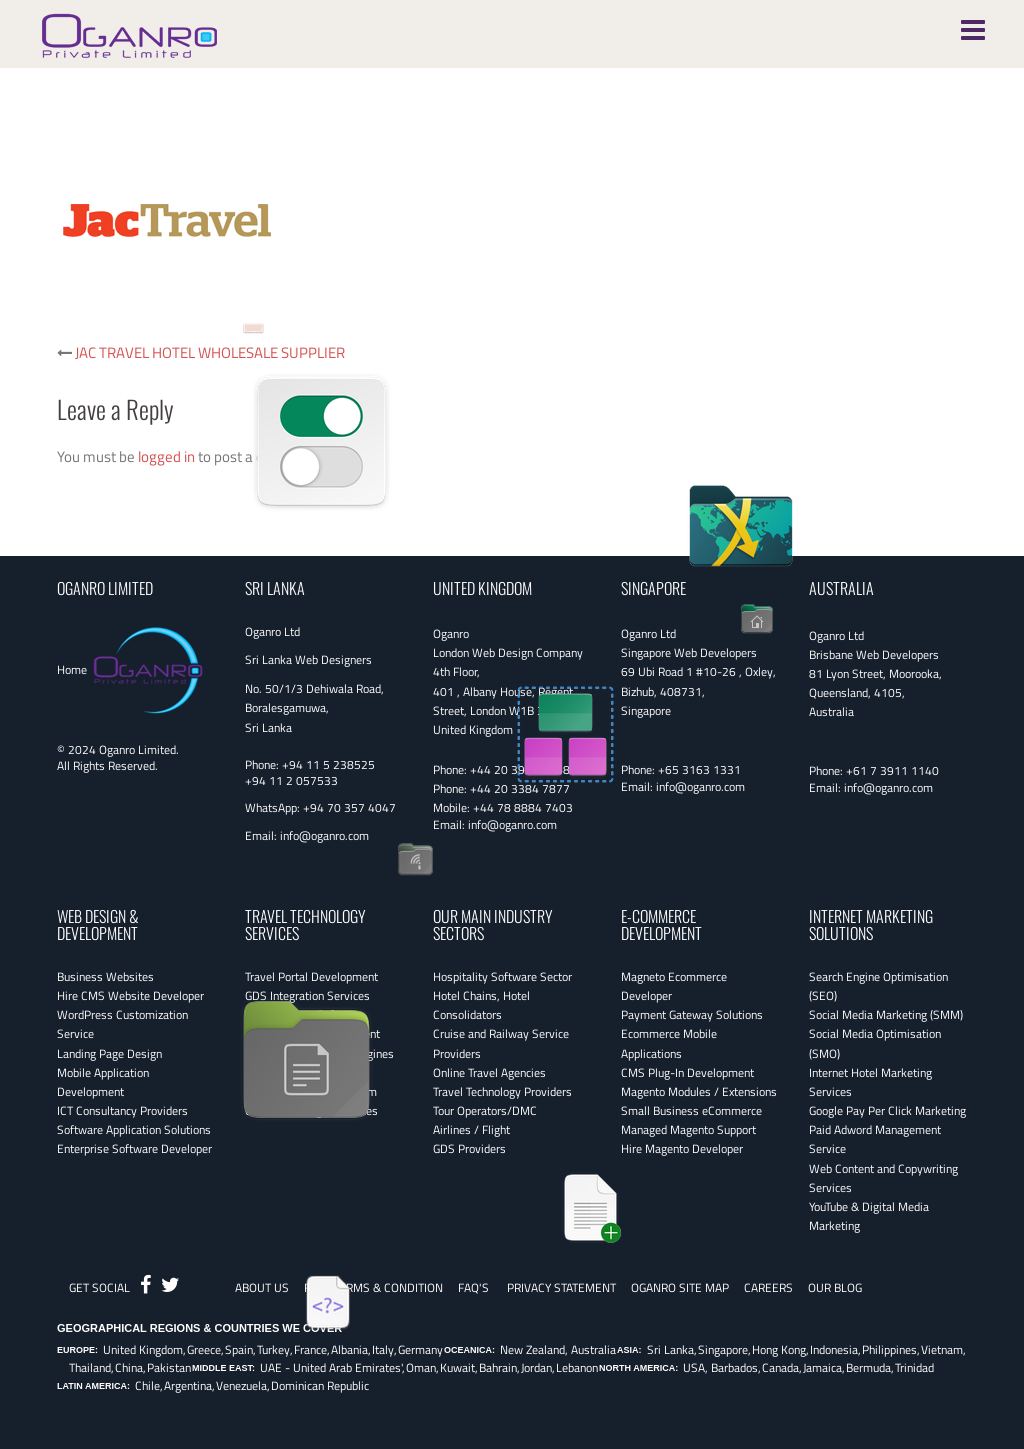 The image size is (1024, 1449). I want to click on access your home folder, so click(757, 618).